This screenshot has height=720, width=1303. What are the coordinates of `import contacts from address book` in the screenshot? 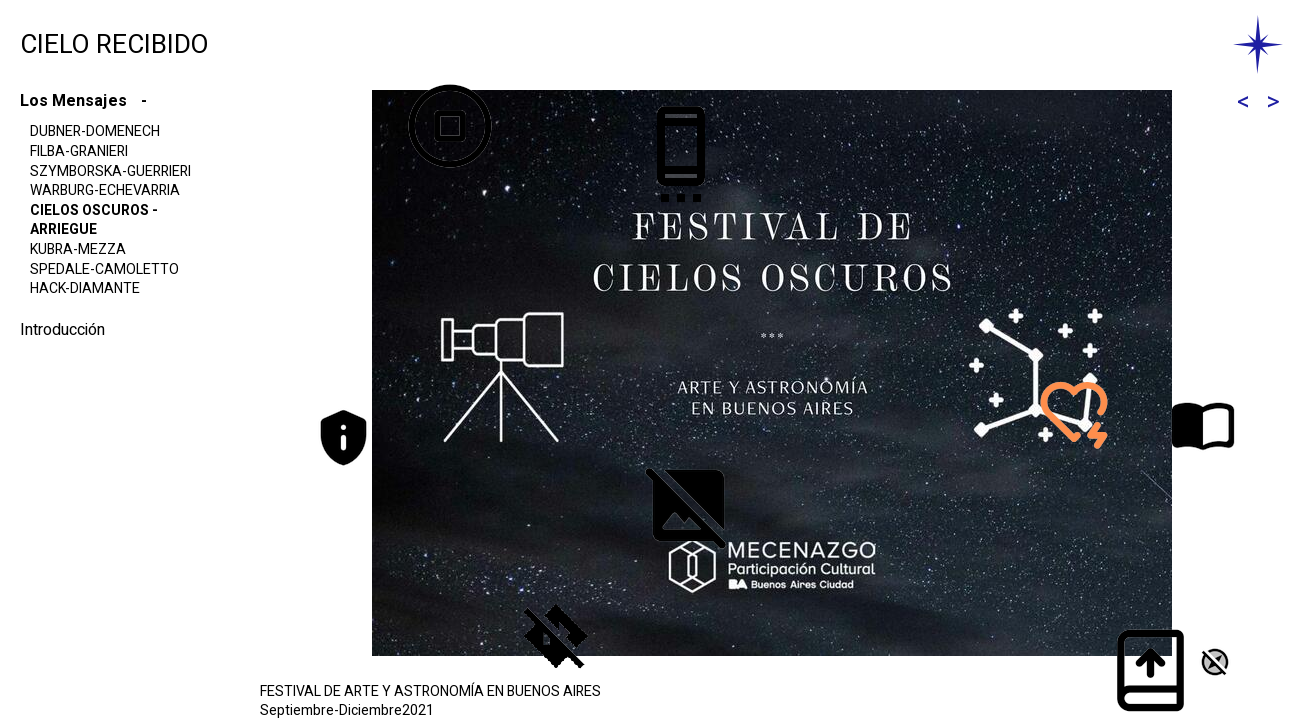 It's located at (1203, 424).